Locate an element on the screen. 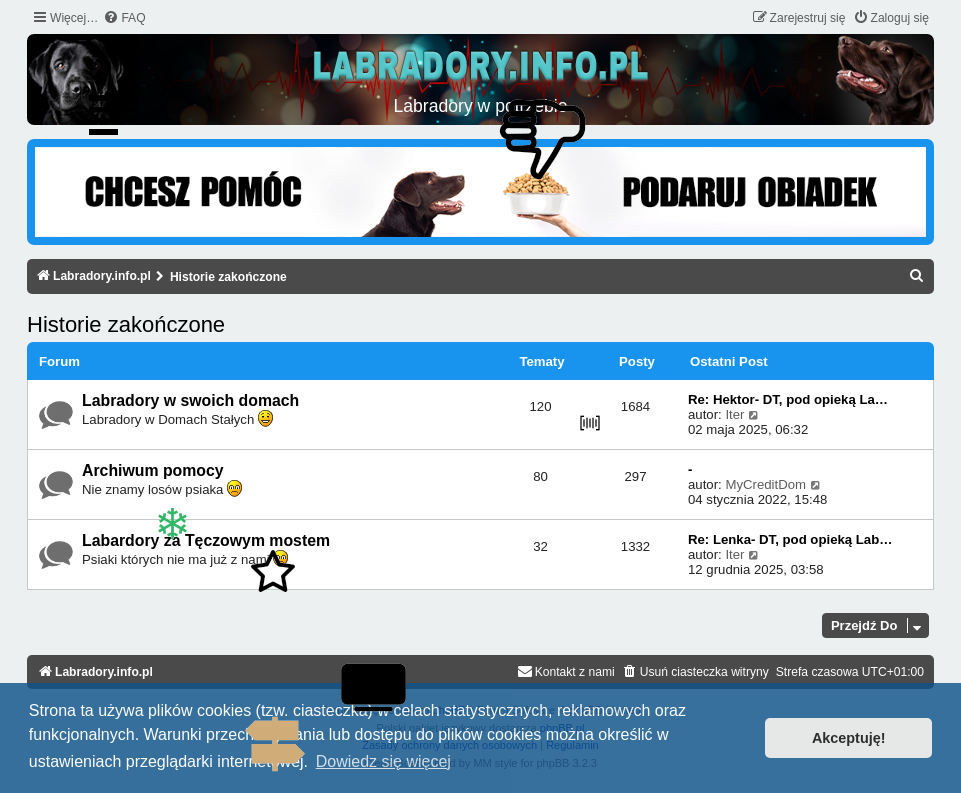 This screenshot has width=961, height=793. indicates cold or winter weather conditions is located at coordinates (172, 523).